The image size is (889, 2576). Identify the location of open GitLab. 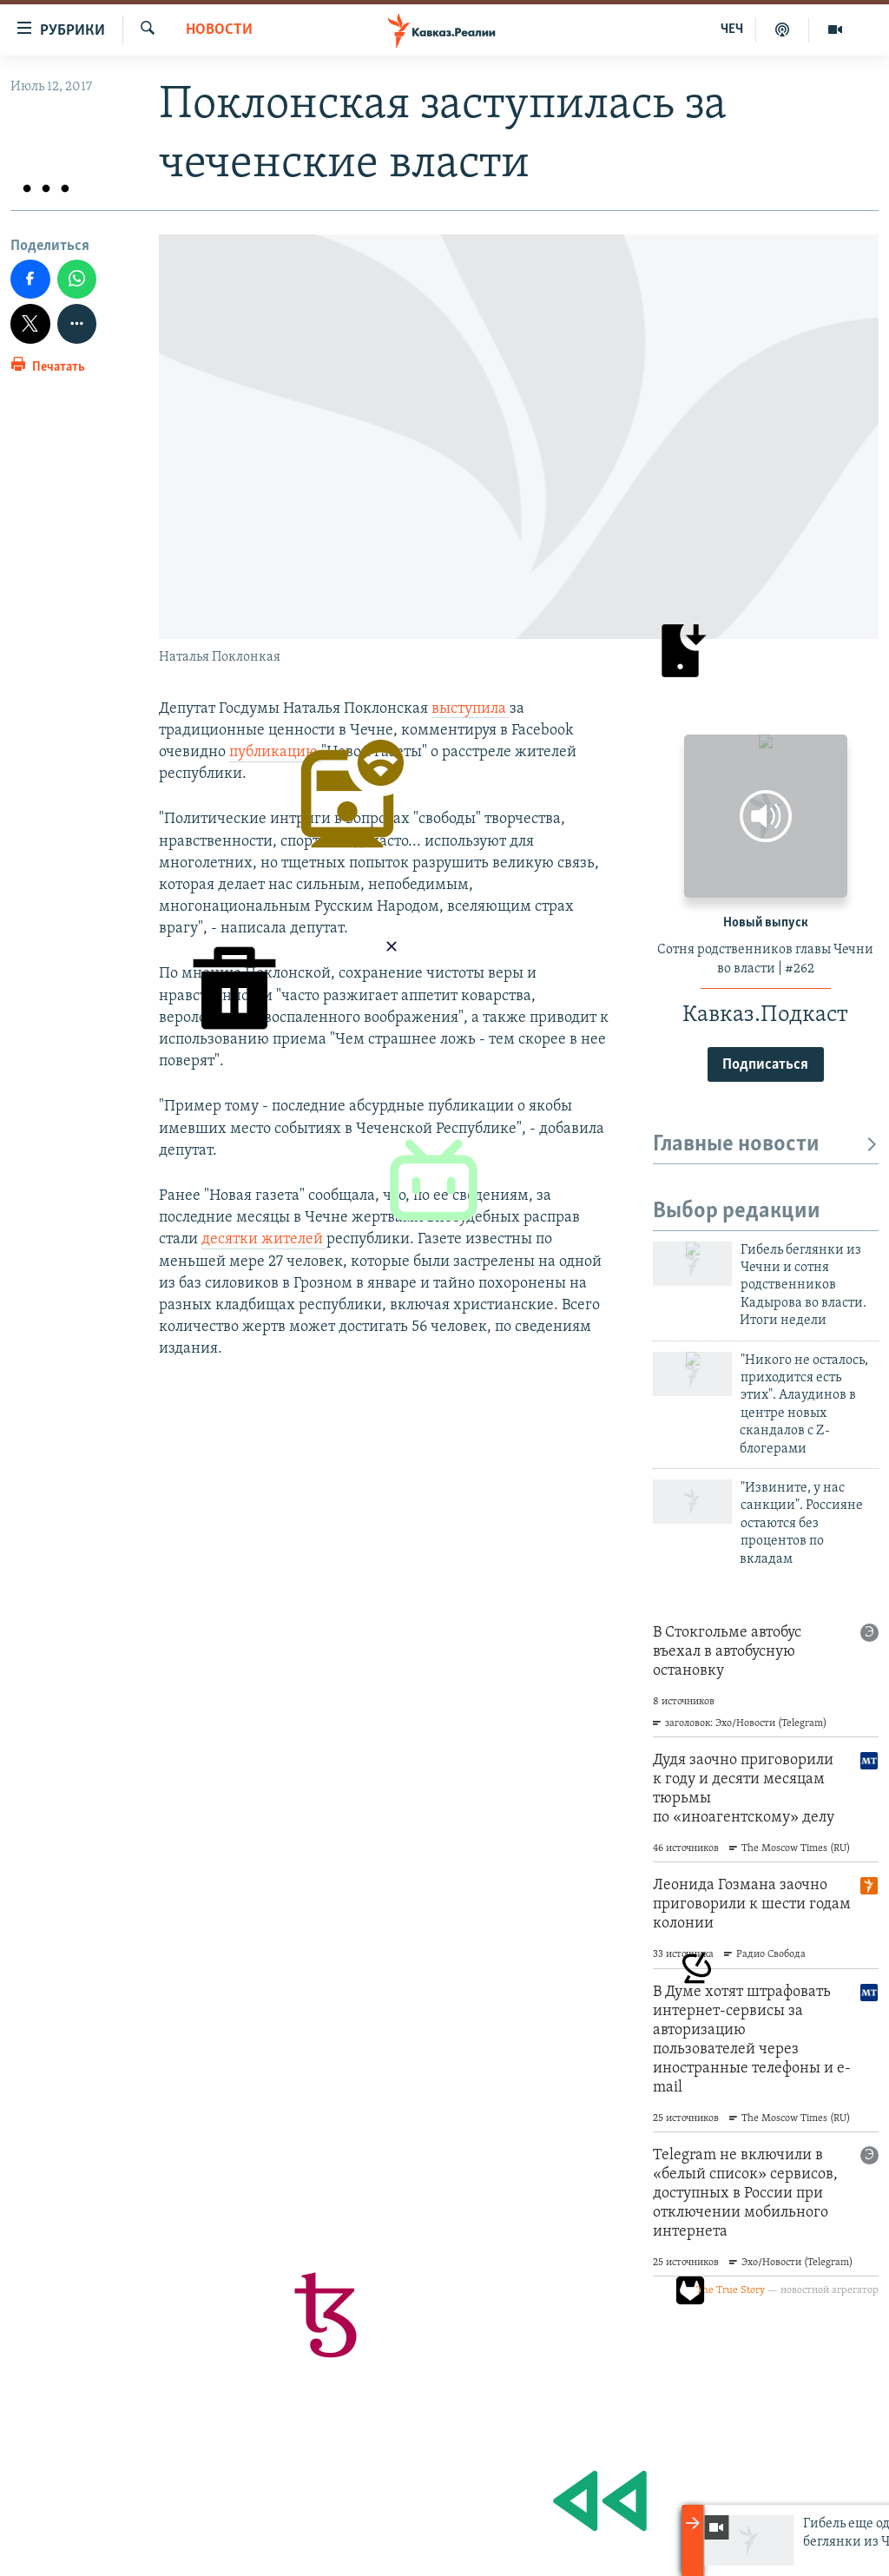
(690, 2290).